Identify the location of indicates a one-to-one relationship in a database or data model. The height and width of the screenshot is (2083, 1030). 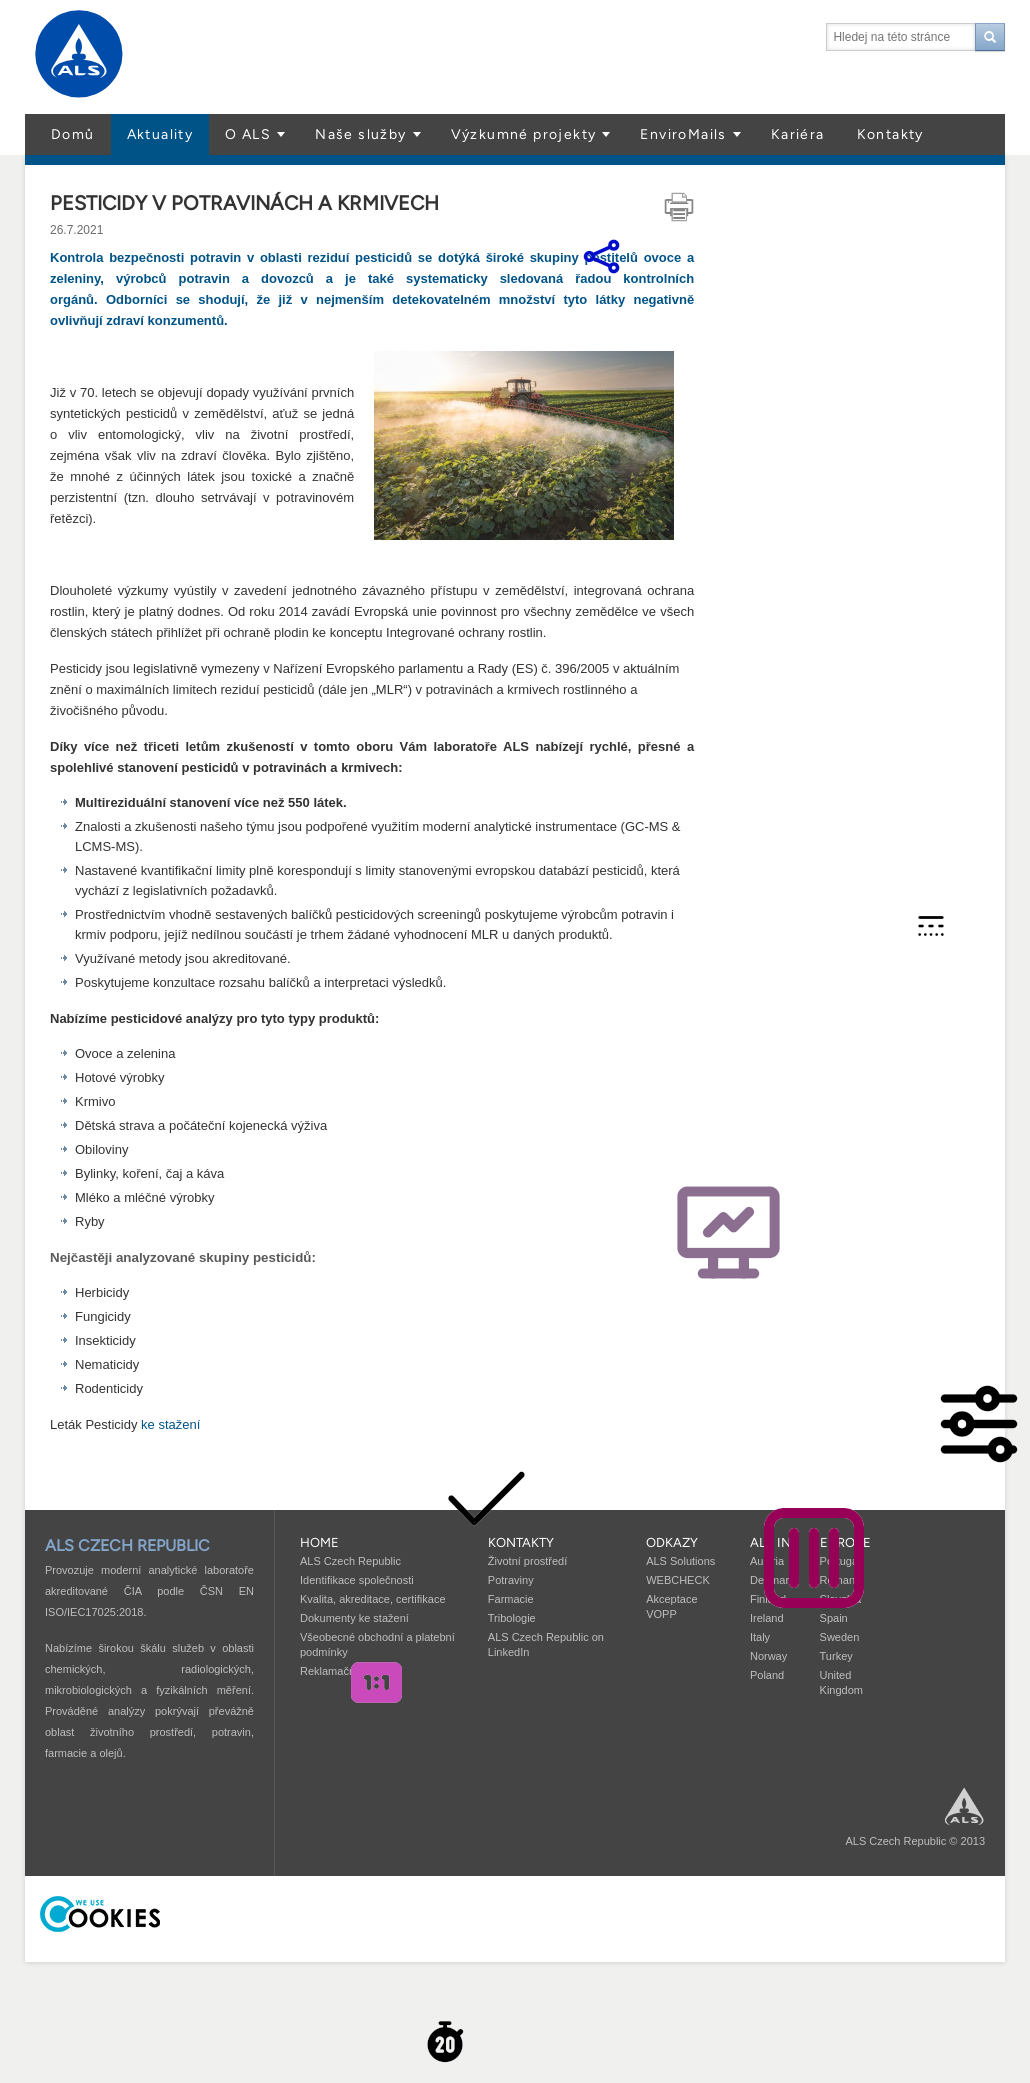
(376, 1682).